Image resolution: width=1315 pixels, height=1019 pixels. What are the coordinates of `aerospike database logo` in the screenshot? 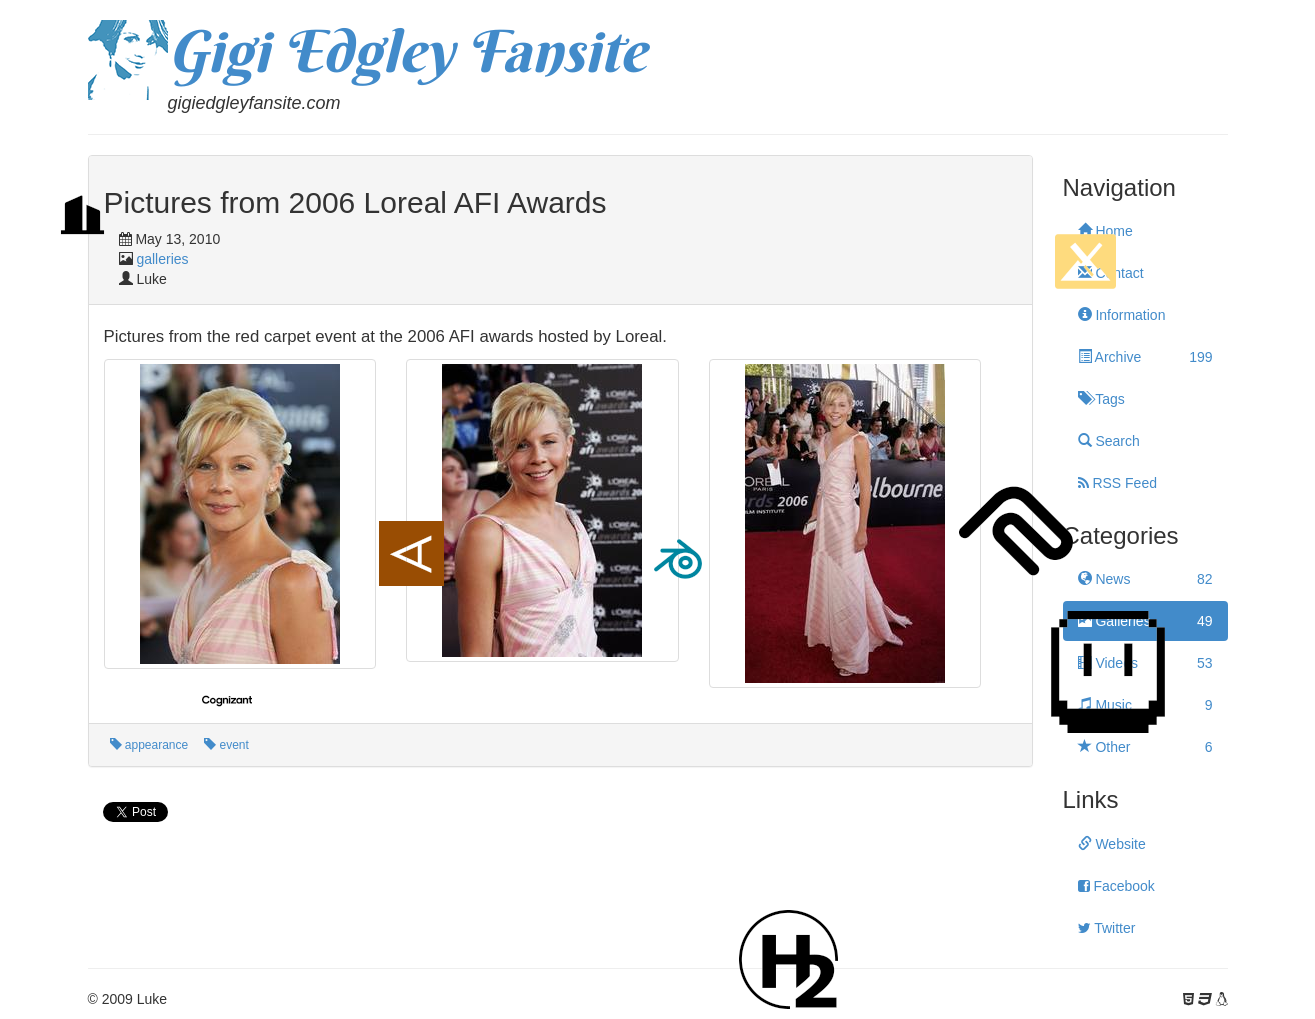 It's located at (411, 553).